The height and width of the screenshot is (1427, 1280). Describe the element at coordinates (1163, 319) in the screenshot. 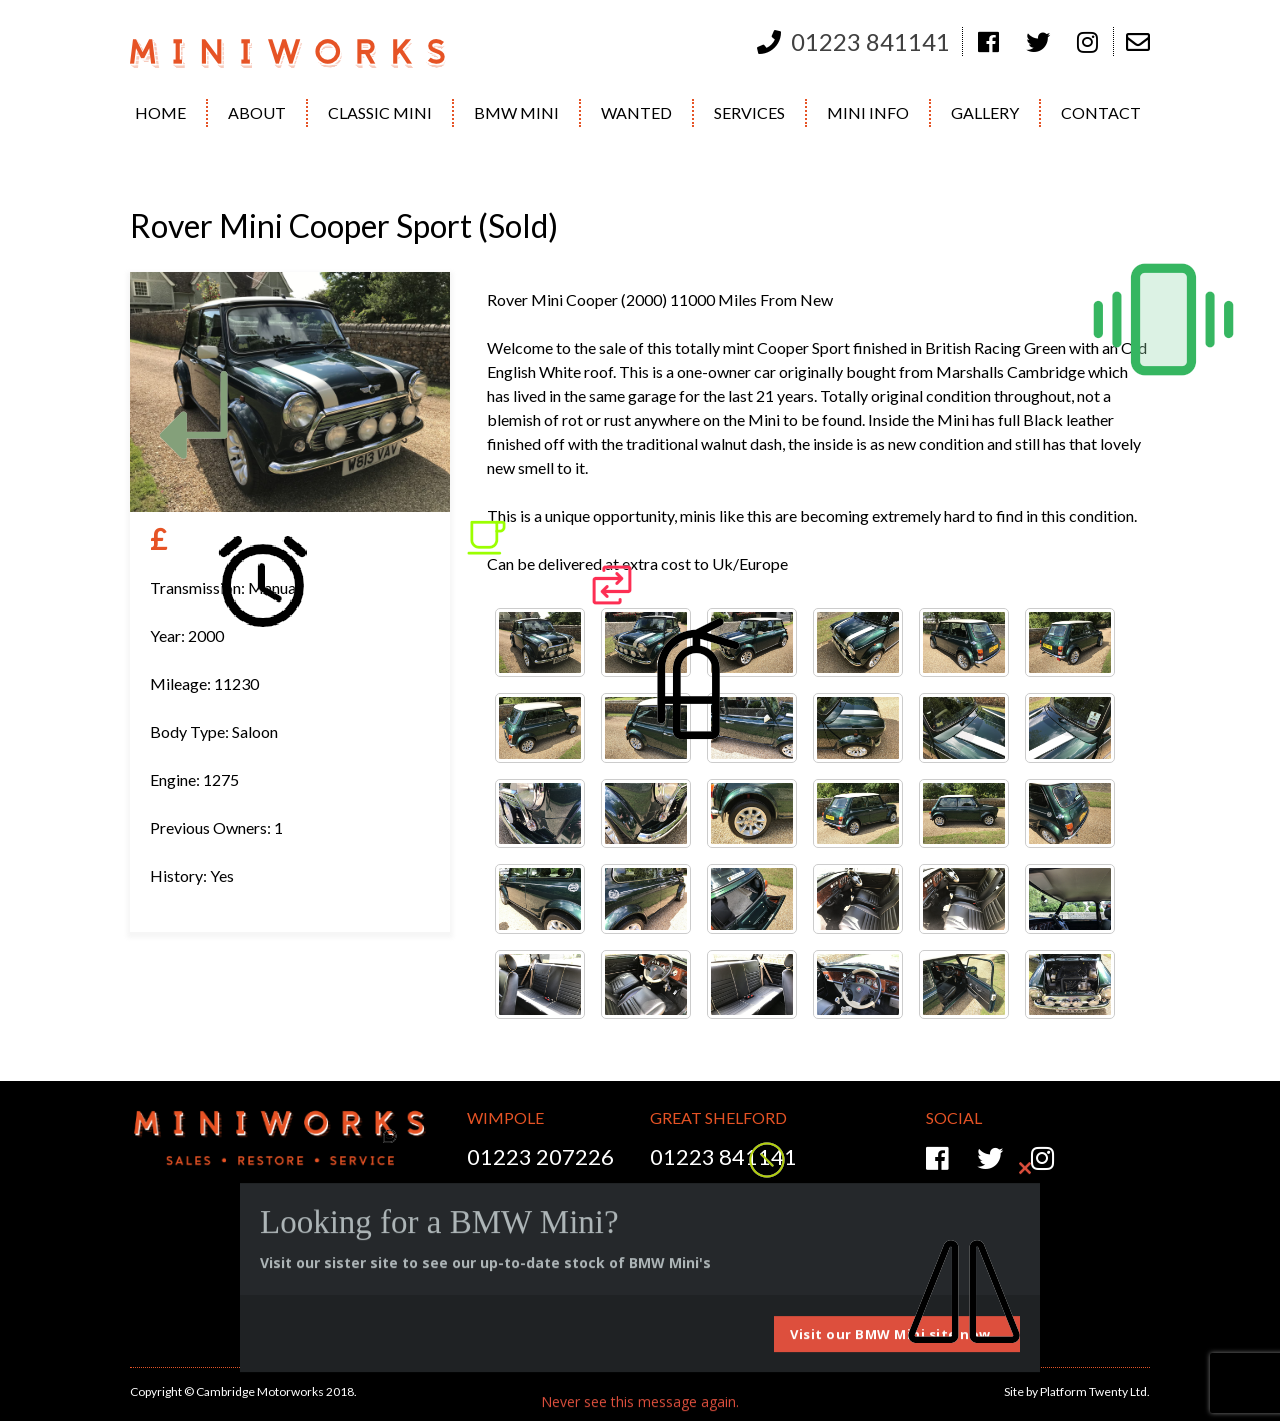

I see `toggle vibration mode on your device` at that location.